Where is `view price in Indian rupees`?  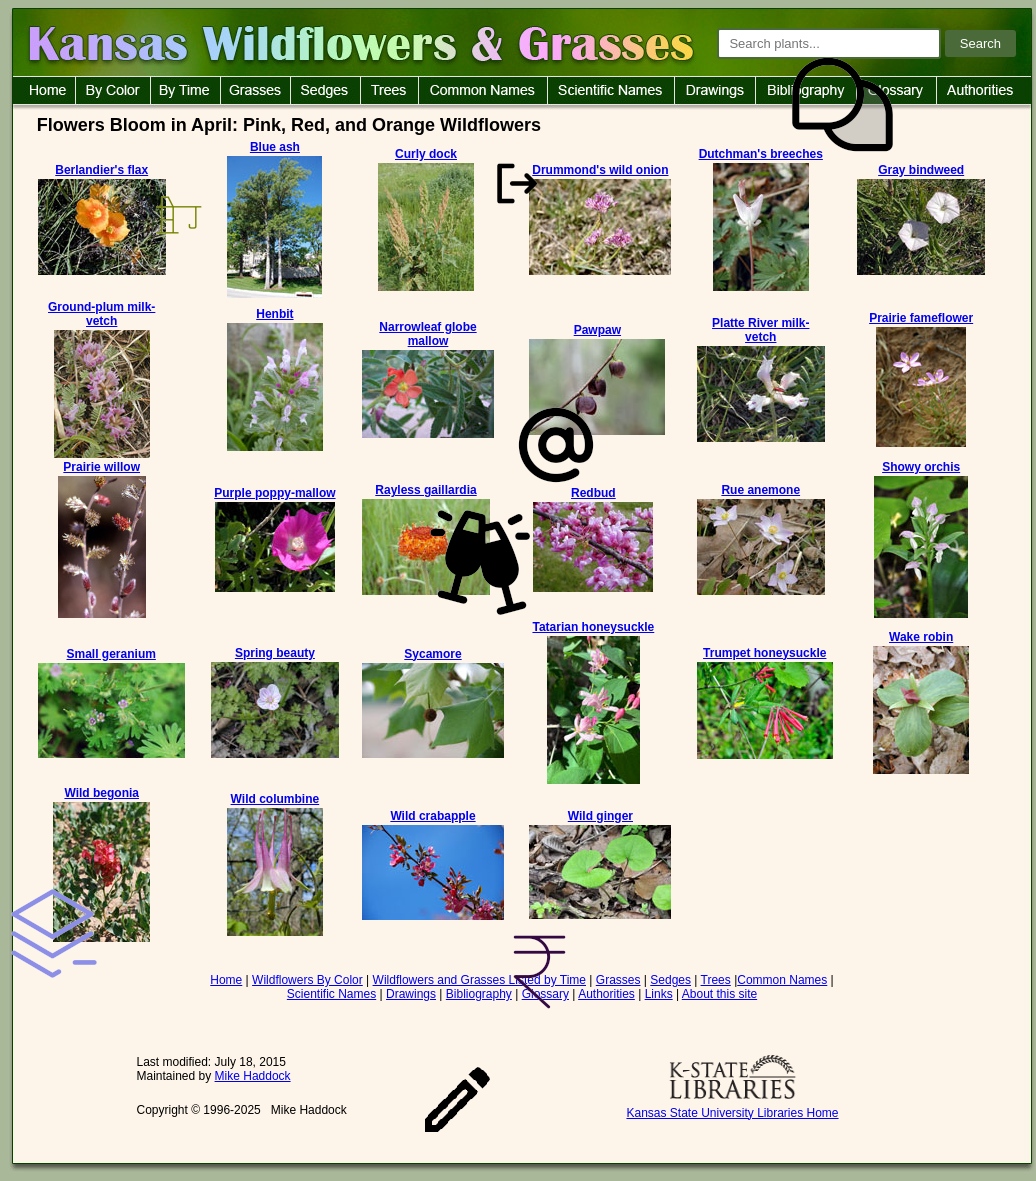
view price in Indian rupees is located at coordinates (536, 970).